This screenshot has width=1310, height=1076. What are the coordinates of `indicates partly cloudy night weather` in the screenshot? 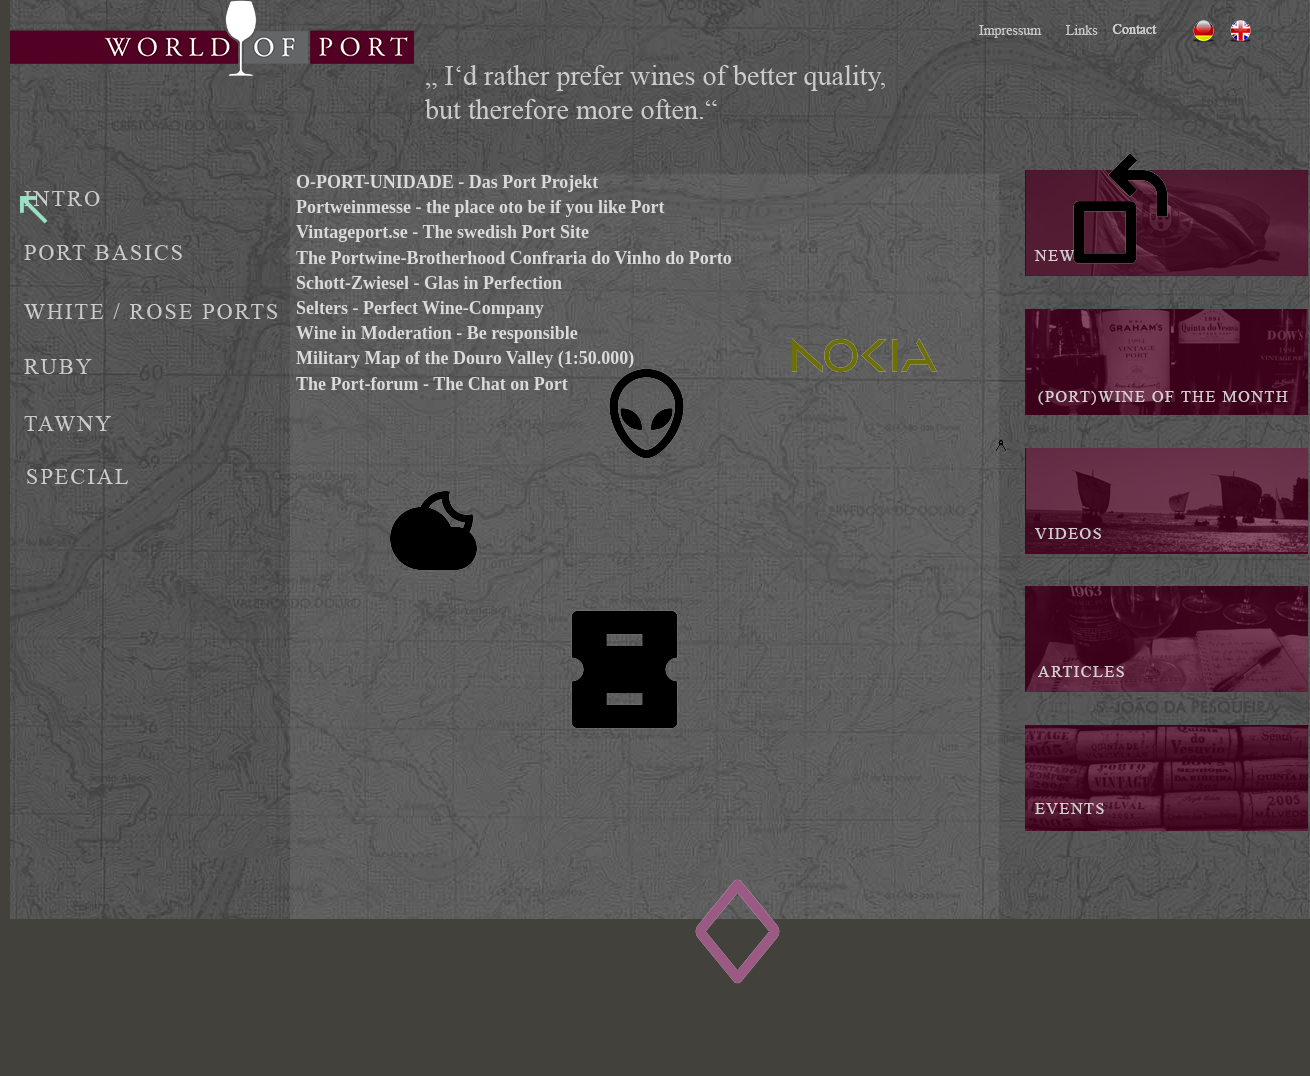 It's located at (433, 534).